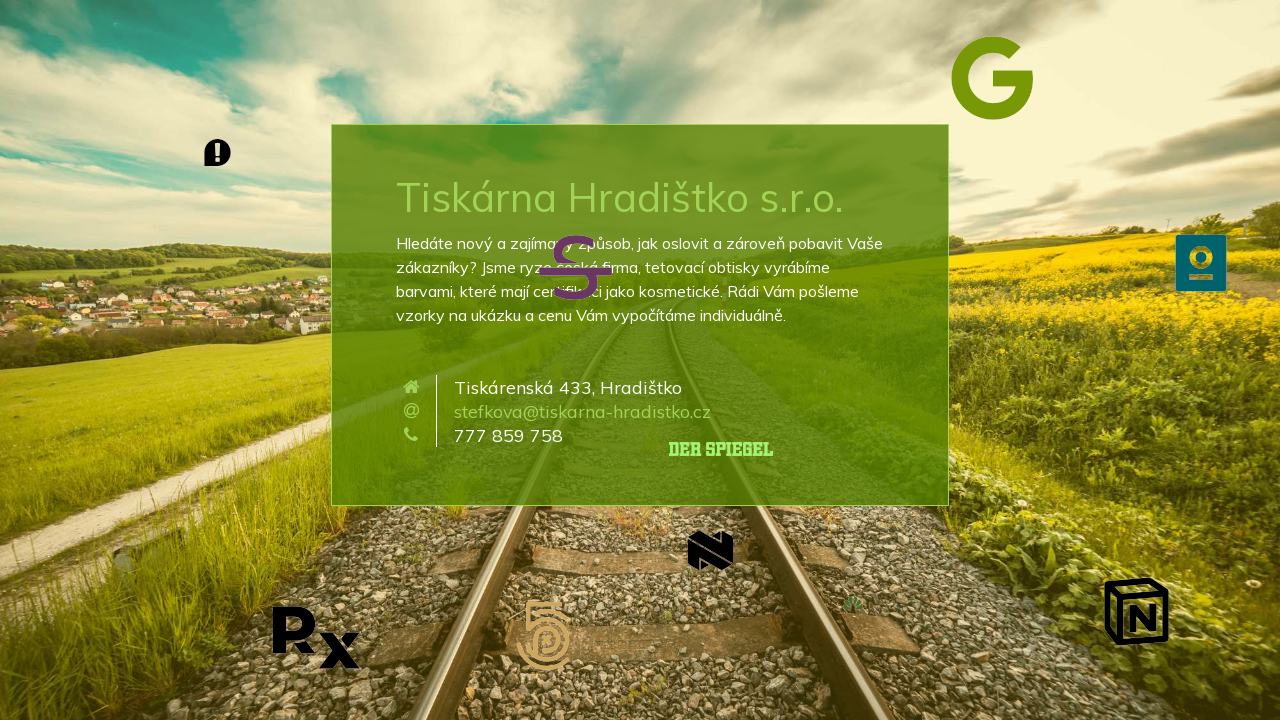  I want to click on open Reactive Resume app, so click(316, 637).